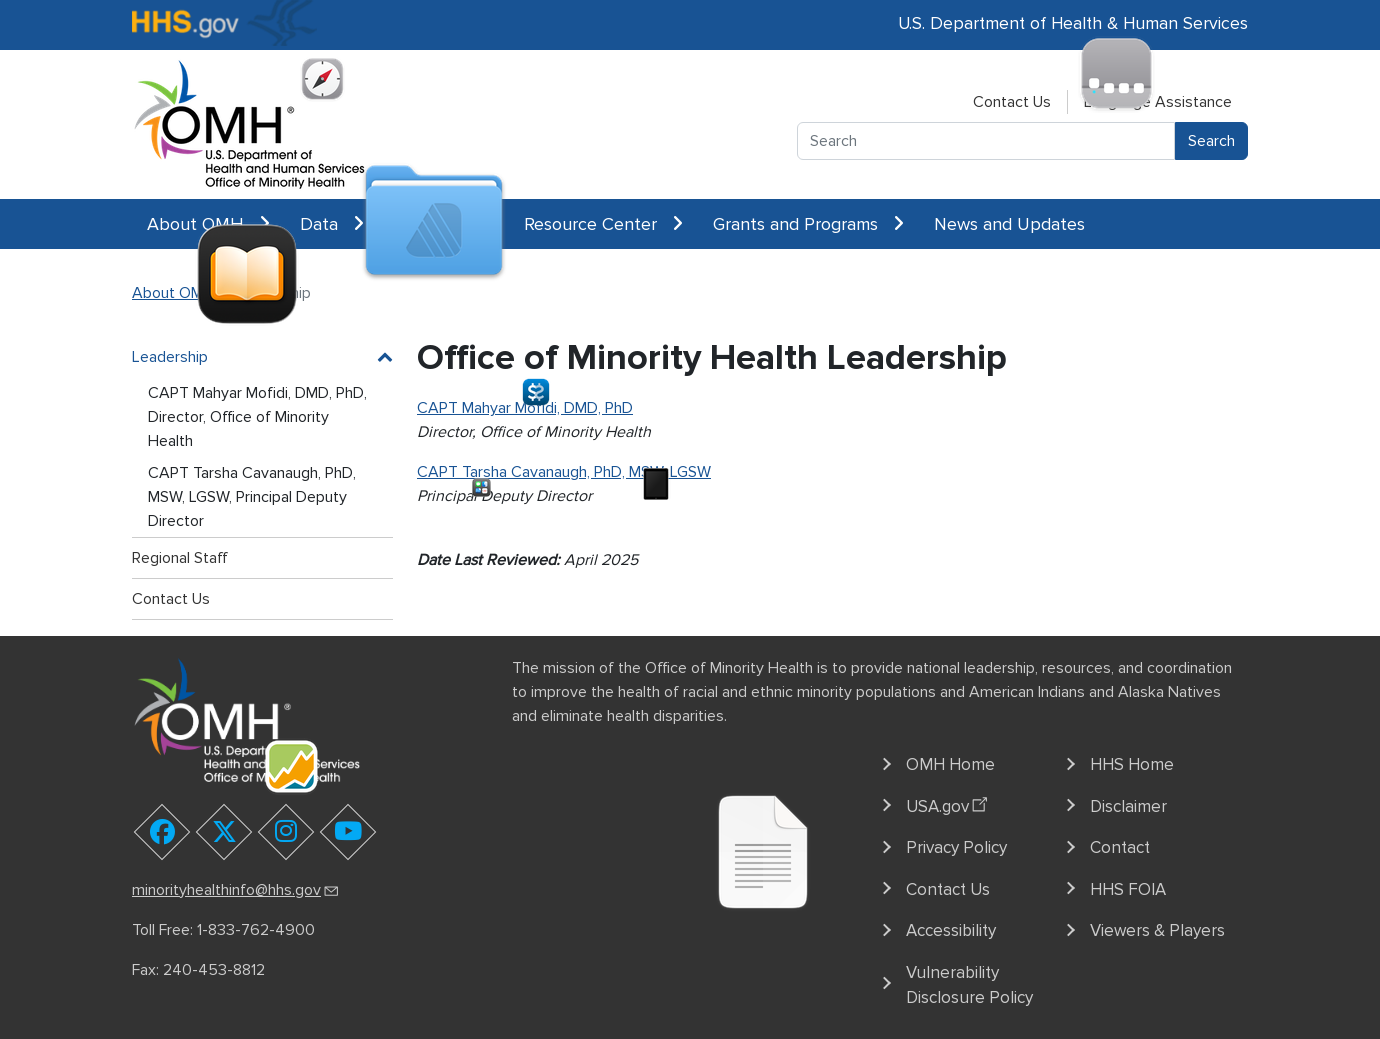  Describe the element at coordinates (322, 79) in the screenshot. I see `open navigation or direction preferences` at that location.